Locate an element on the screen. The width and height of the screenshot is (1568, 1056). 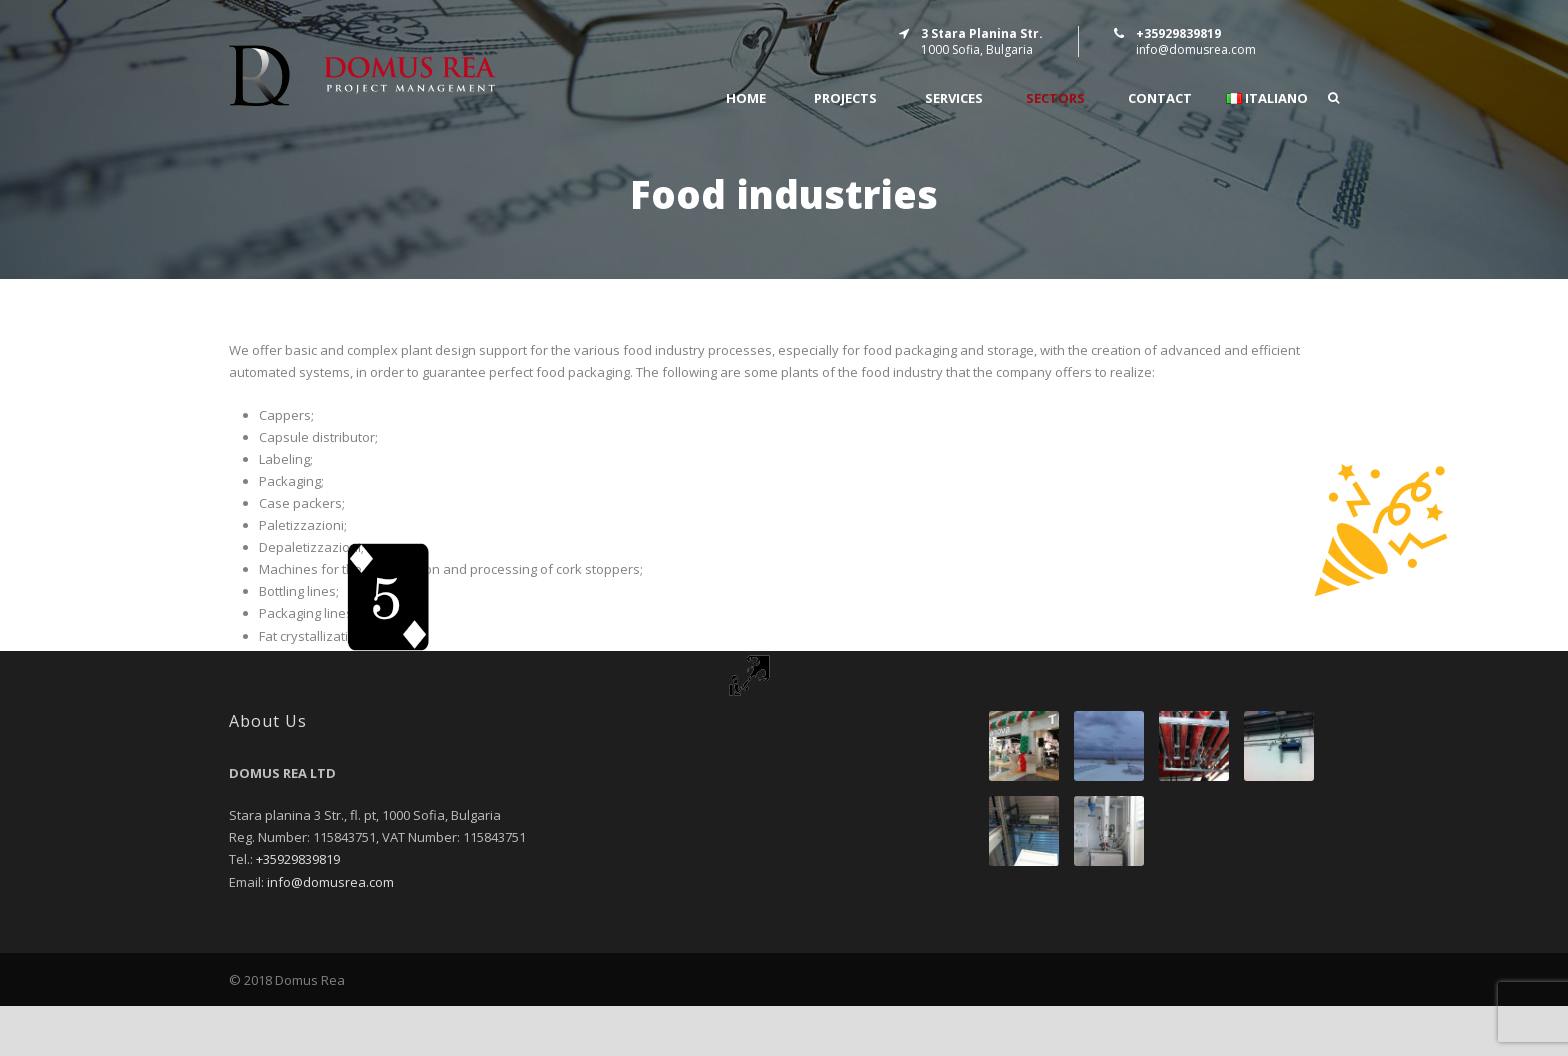
select flamethrower unit or weapon class is located at coordinates (749, 675).